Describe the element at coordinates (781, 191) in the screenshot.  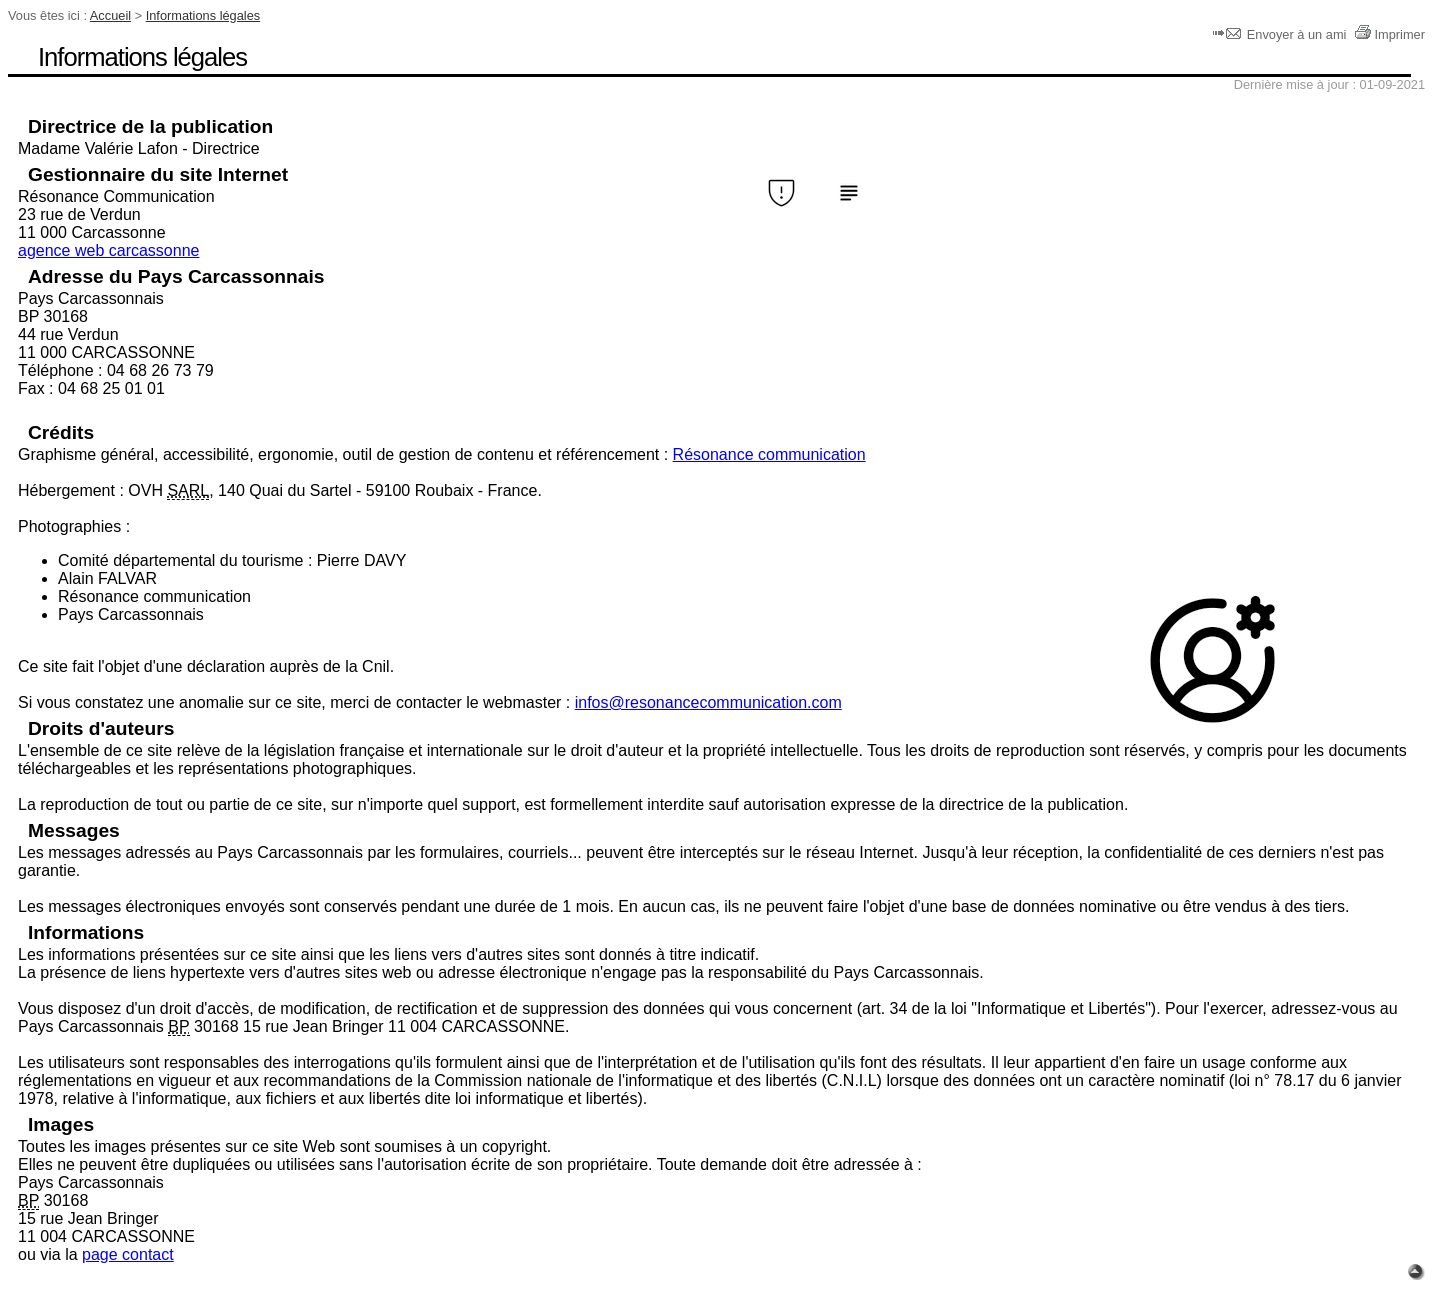
I see `security warning or potential threat detected` at that location.